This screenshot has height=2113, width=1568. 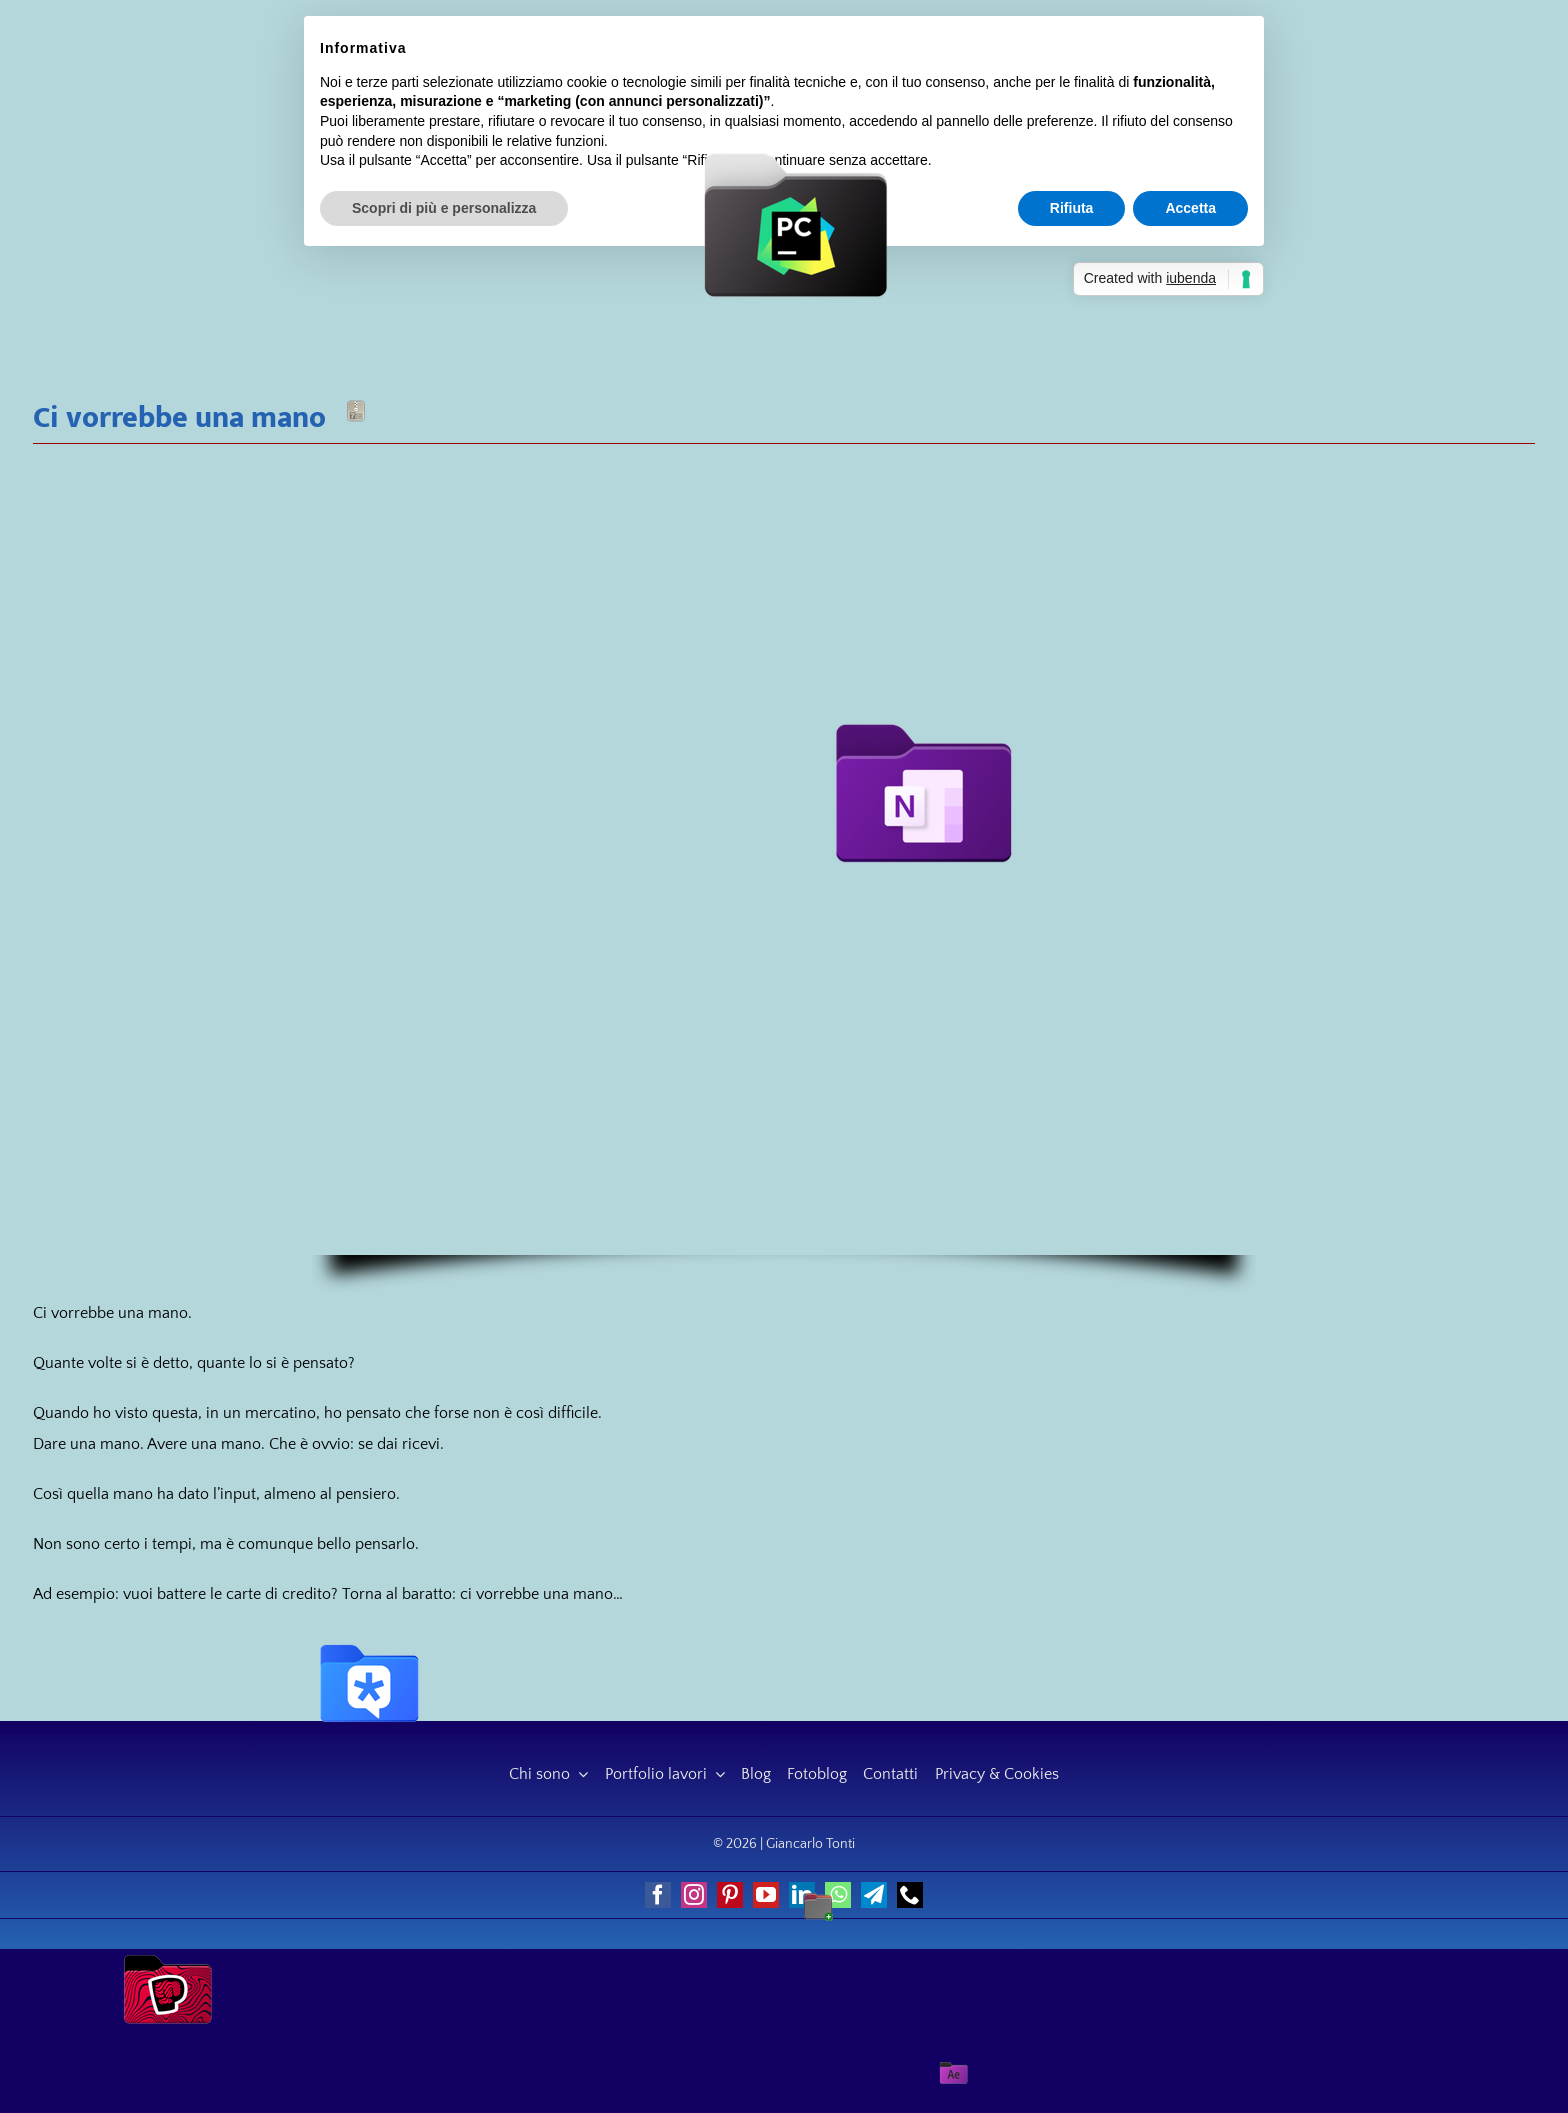 I want to click on folder containing Adobe After Effects project files, so click(x=953, y=2073).